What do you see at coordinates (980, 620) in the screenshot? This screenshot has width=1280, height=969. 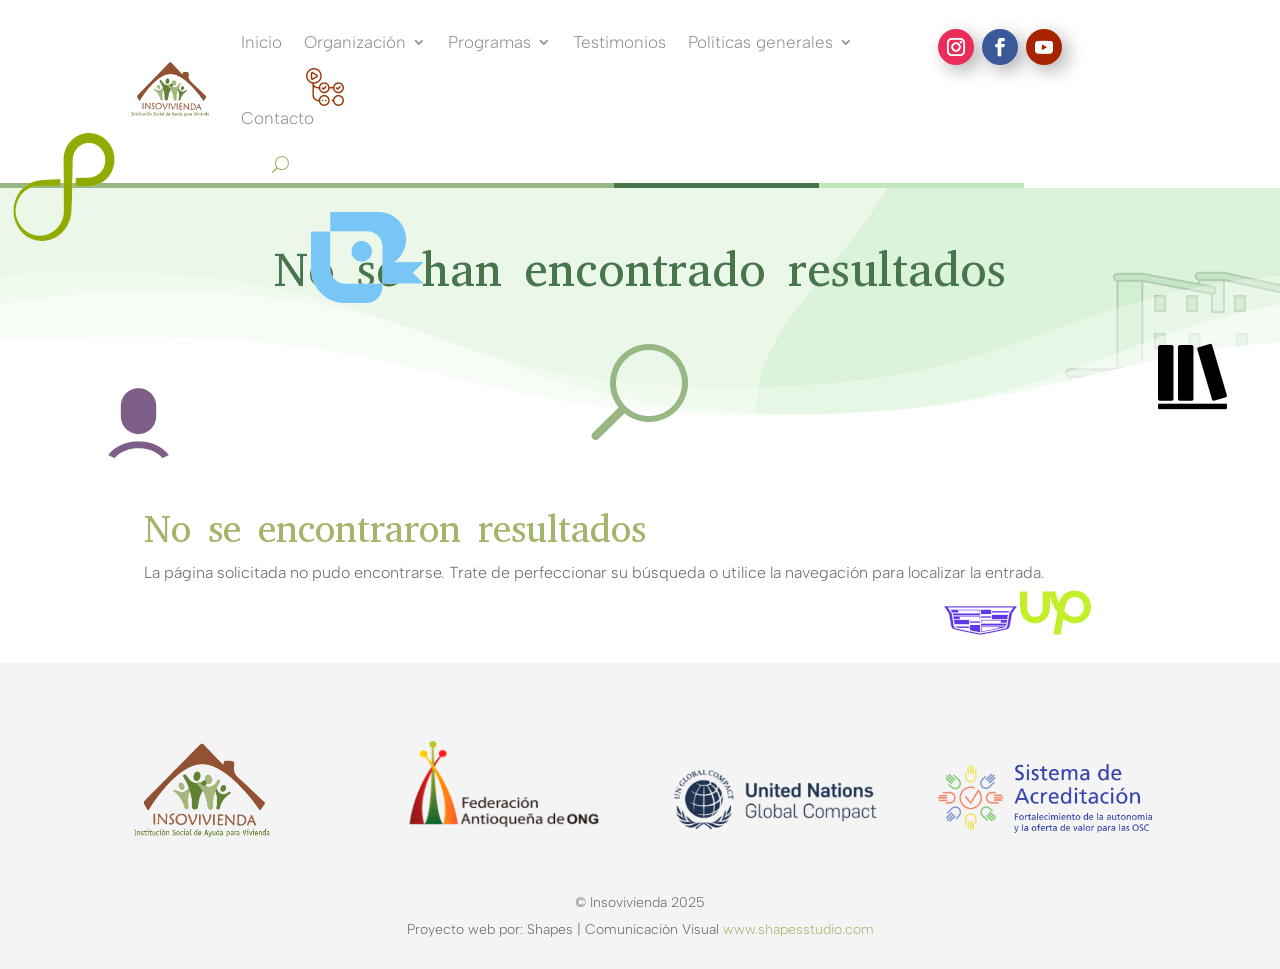 I see `cadillac brand logo` at bounding box center [980, 620].